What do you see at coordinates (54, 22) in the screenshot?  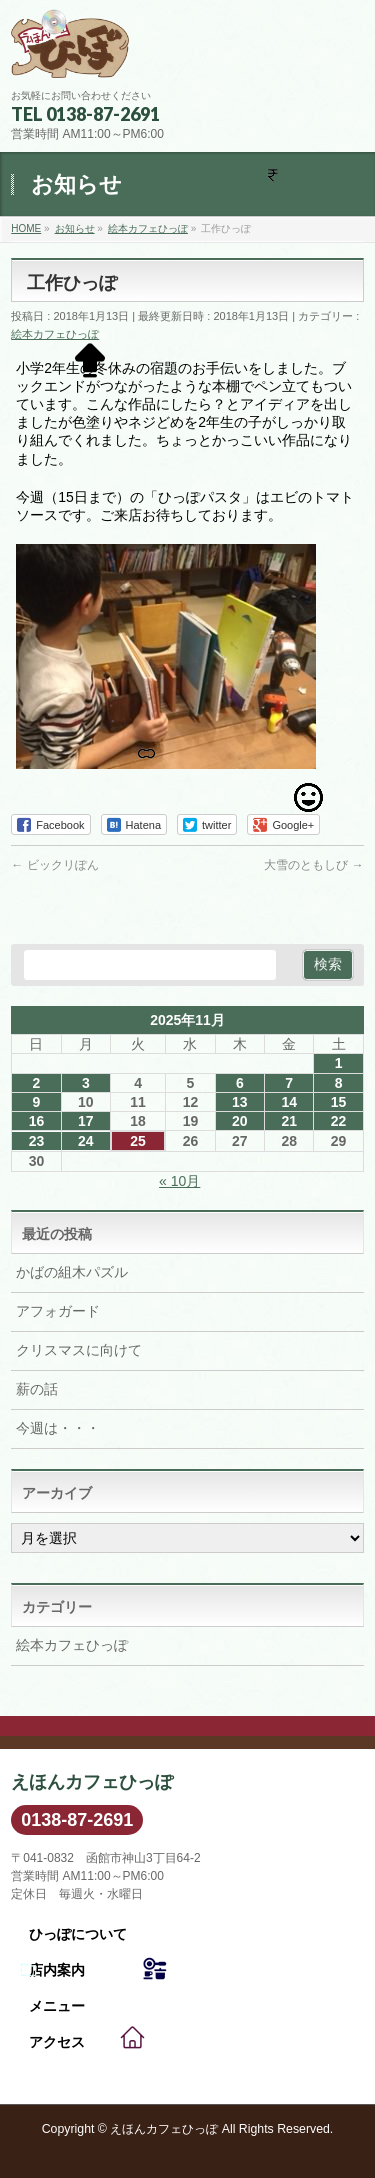 I see `insert or eject optical disc media` at bounding box center [54, 22].